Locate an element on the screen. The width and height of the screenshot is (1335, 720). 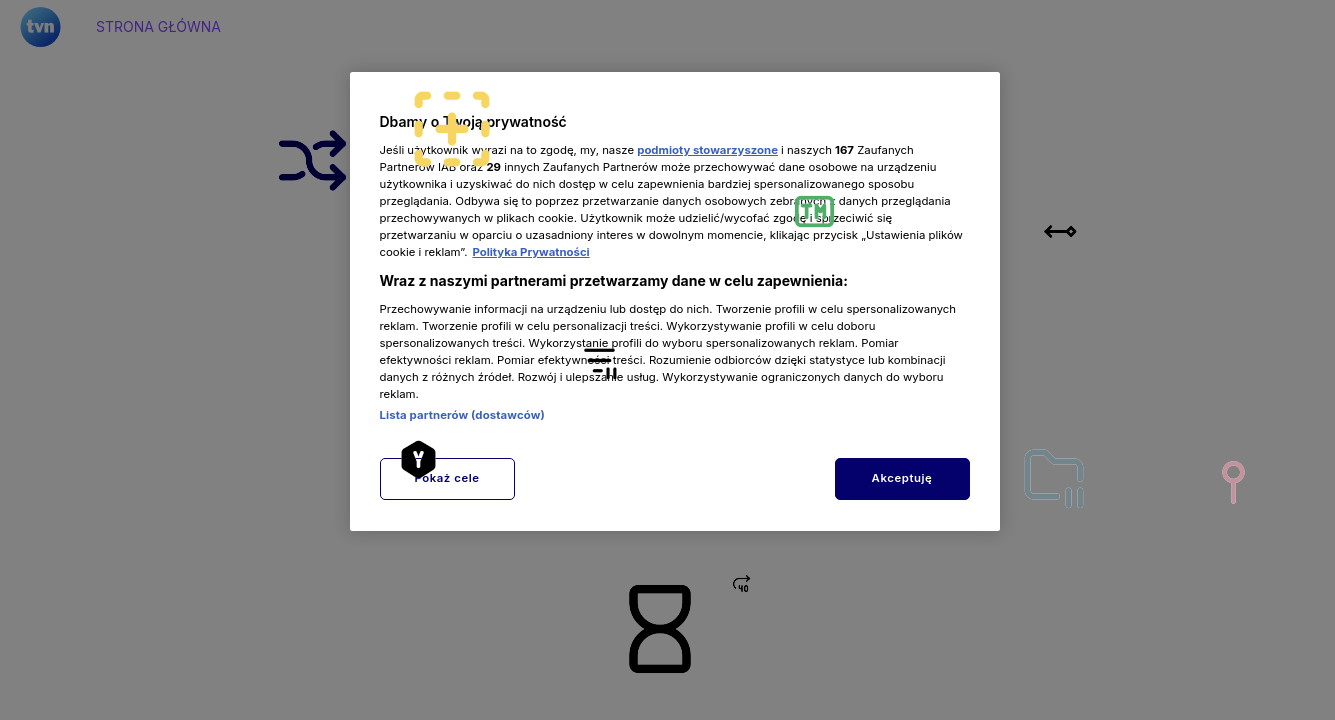
indicates trademarked content or branding is located at coordinates (814, 211).